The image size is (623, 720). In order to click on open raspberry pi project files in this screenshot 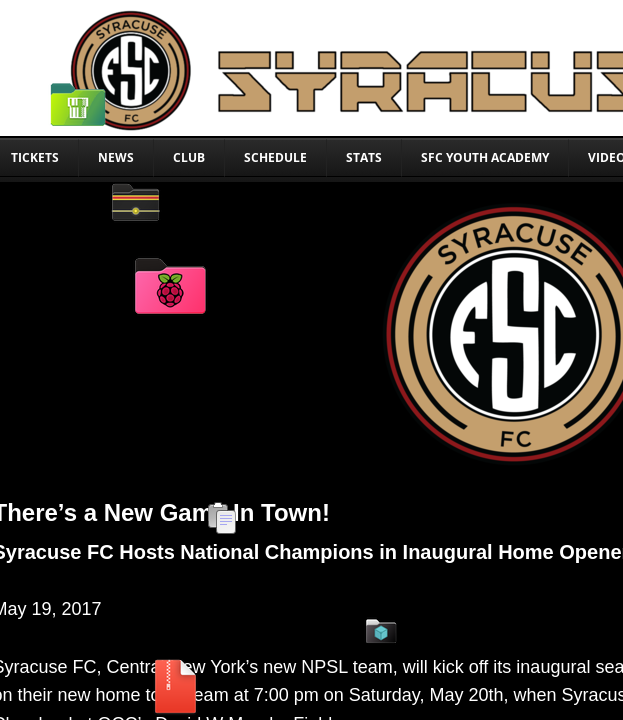, I will do `click(170, 288)`.